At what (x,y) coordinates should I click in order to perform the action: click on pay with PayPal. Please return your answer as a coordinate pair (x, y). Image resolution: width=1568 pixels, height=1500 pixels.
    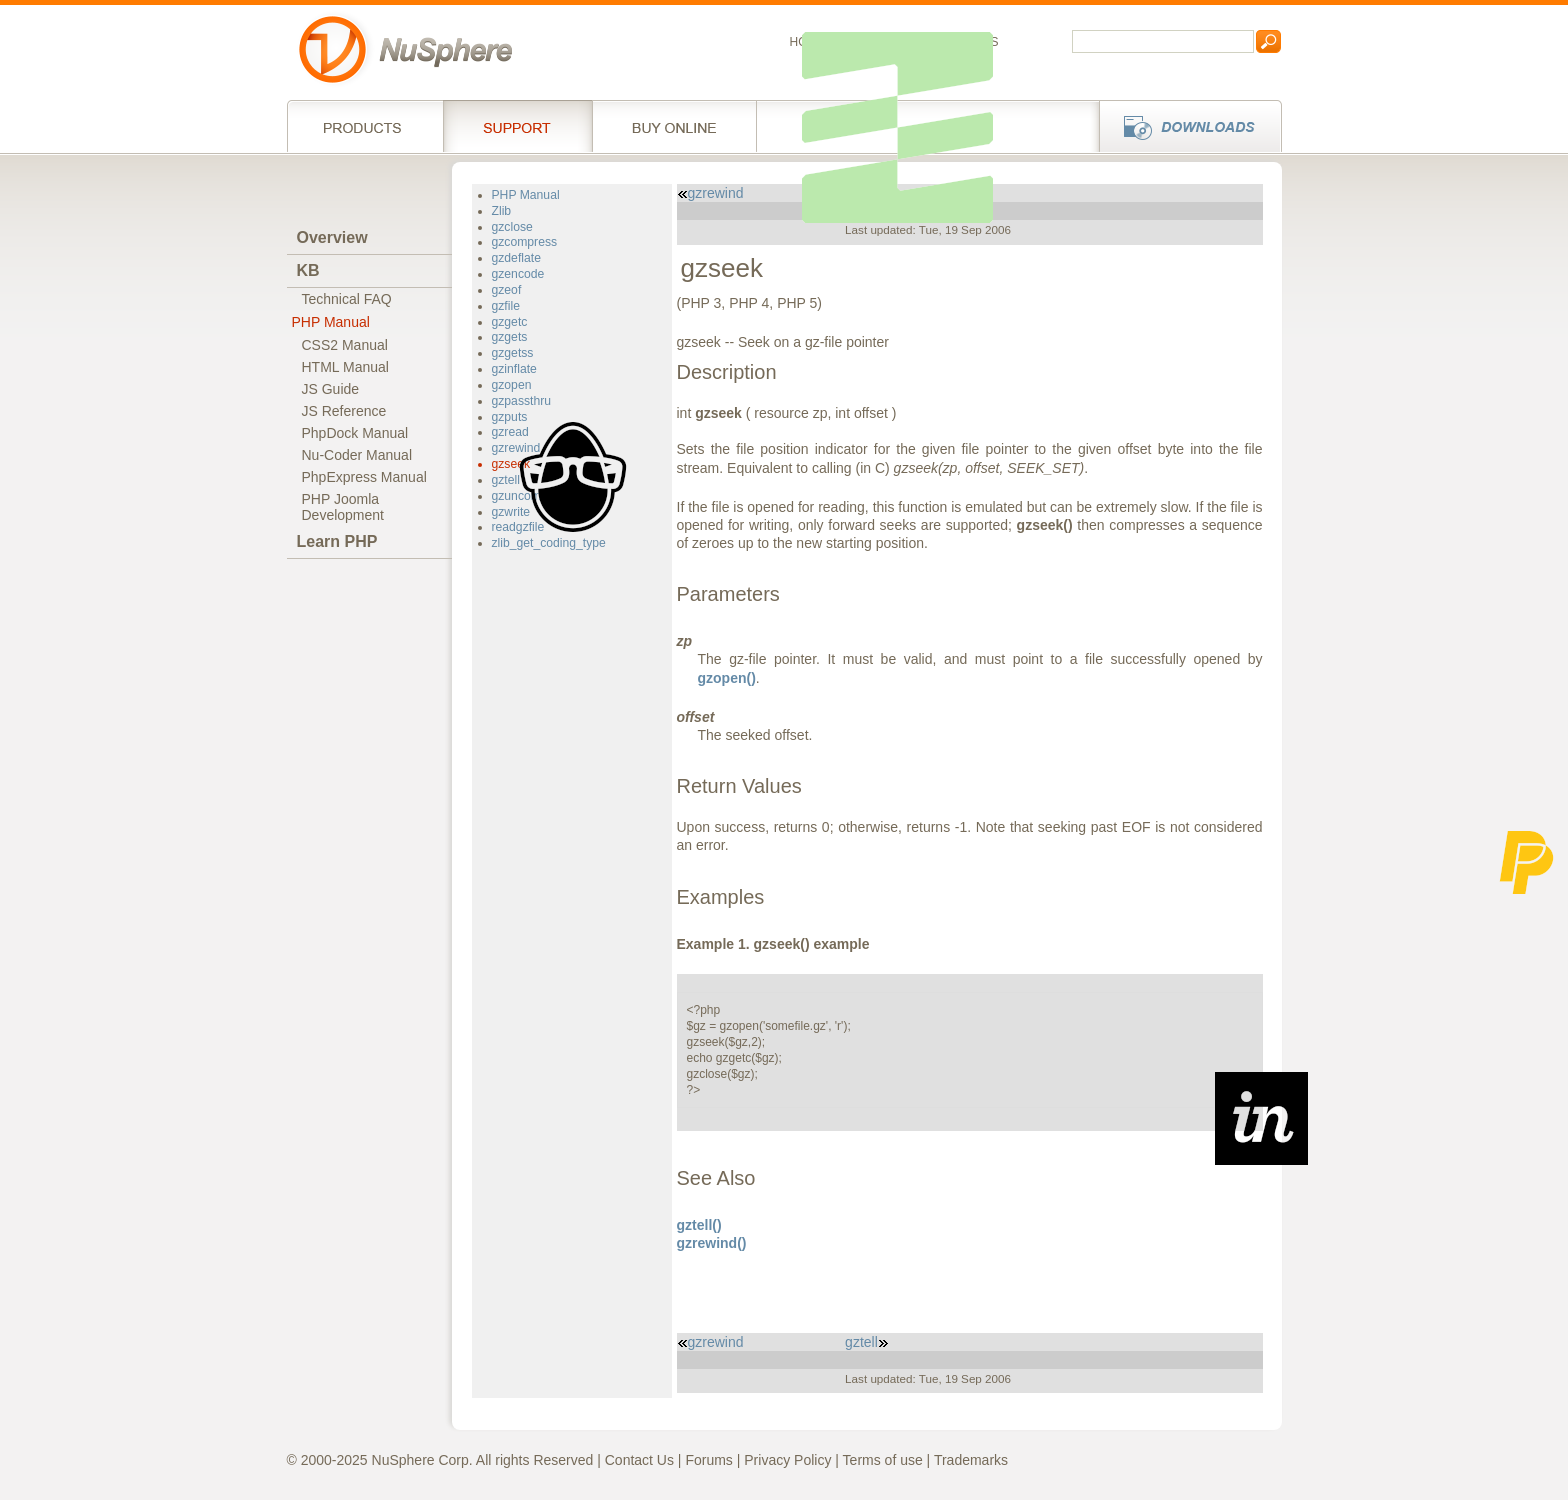
    Looking at the image, I should click on (1526, 862).